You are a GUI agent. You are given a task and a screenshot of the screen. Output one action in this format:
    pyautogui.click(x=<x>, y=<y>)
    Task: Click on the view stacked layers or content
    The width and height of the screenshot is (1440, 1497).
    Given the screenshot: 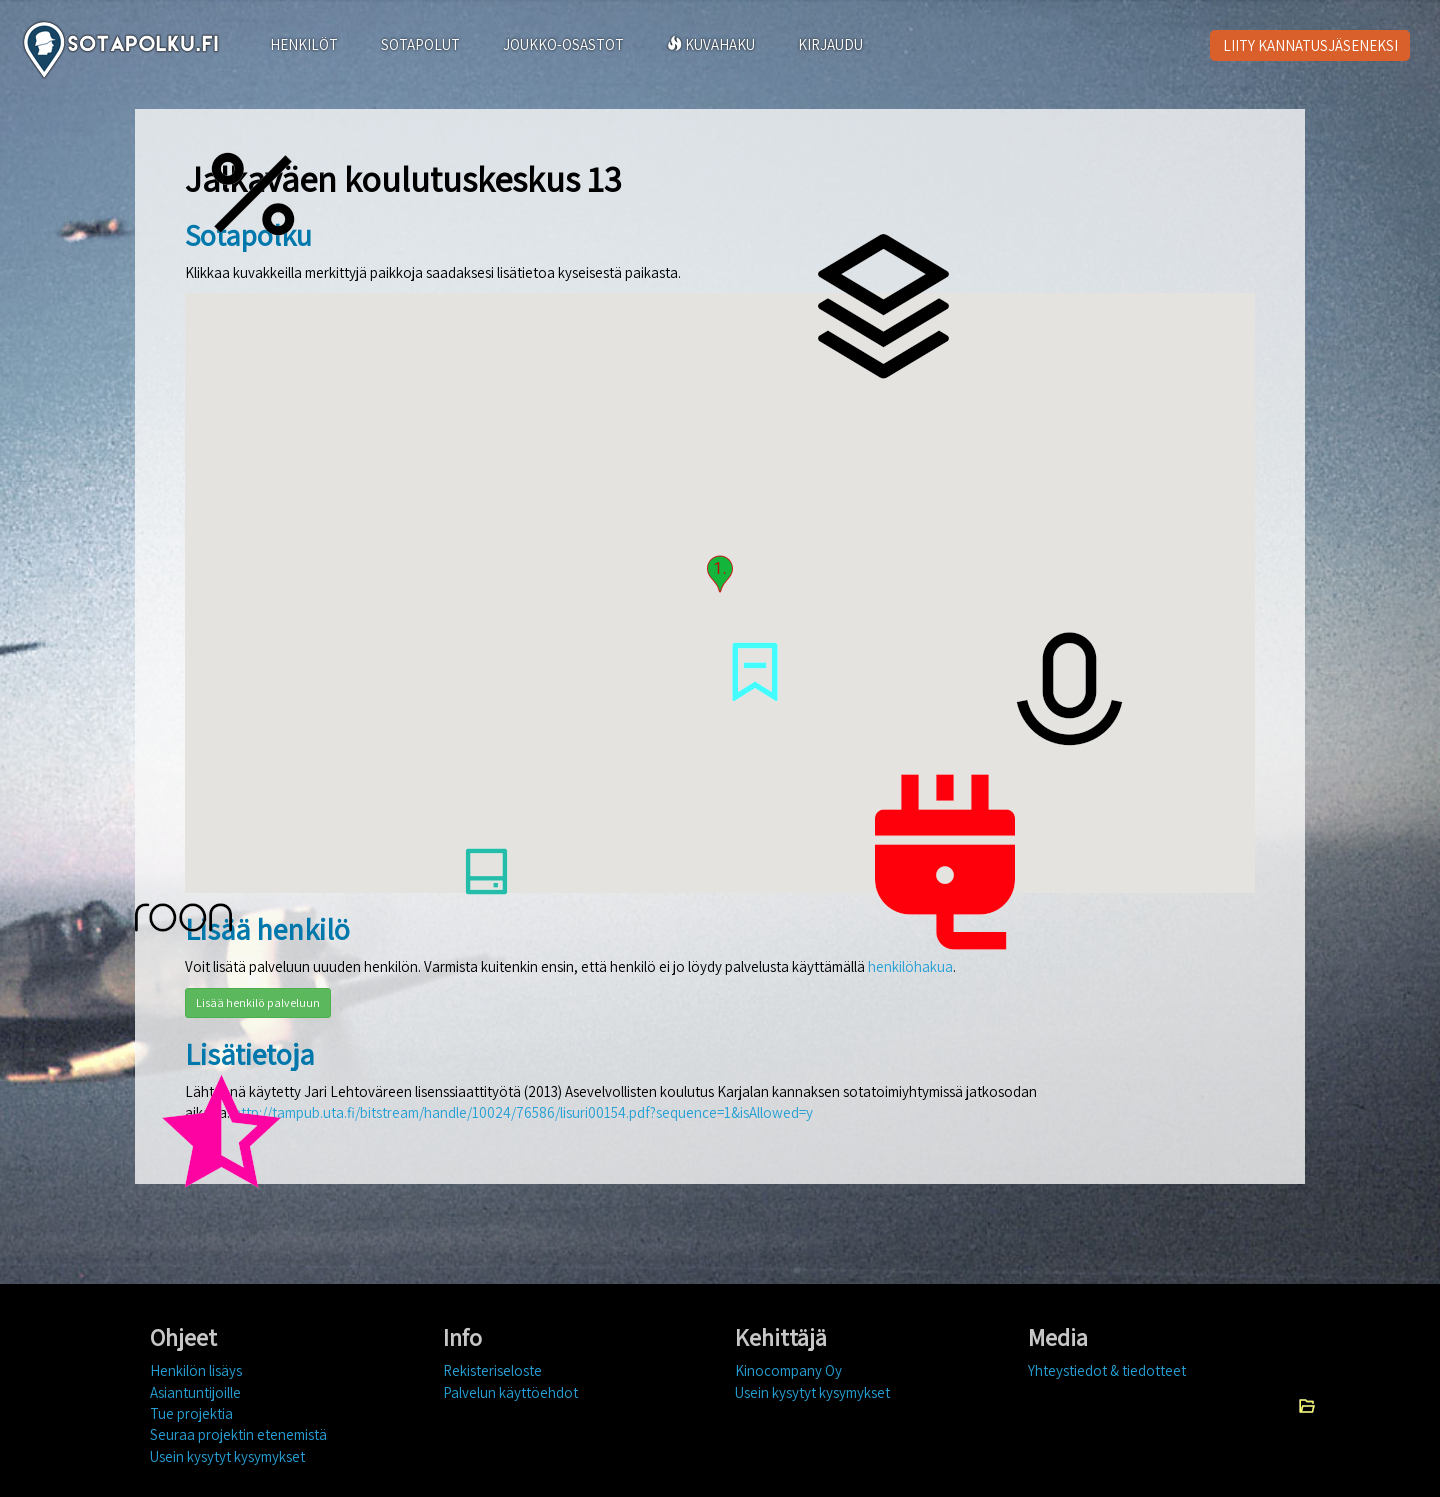 What is the action you would take?
    pyautogui.click(x=883, y=308)
    